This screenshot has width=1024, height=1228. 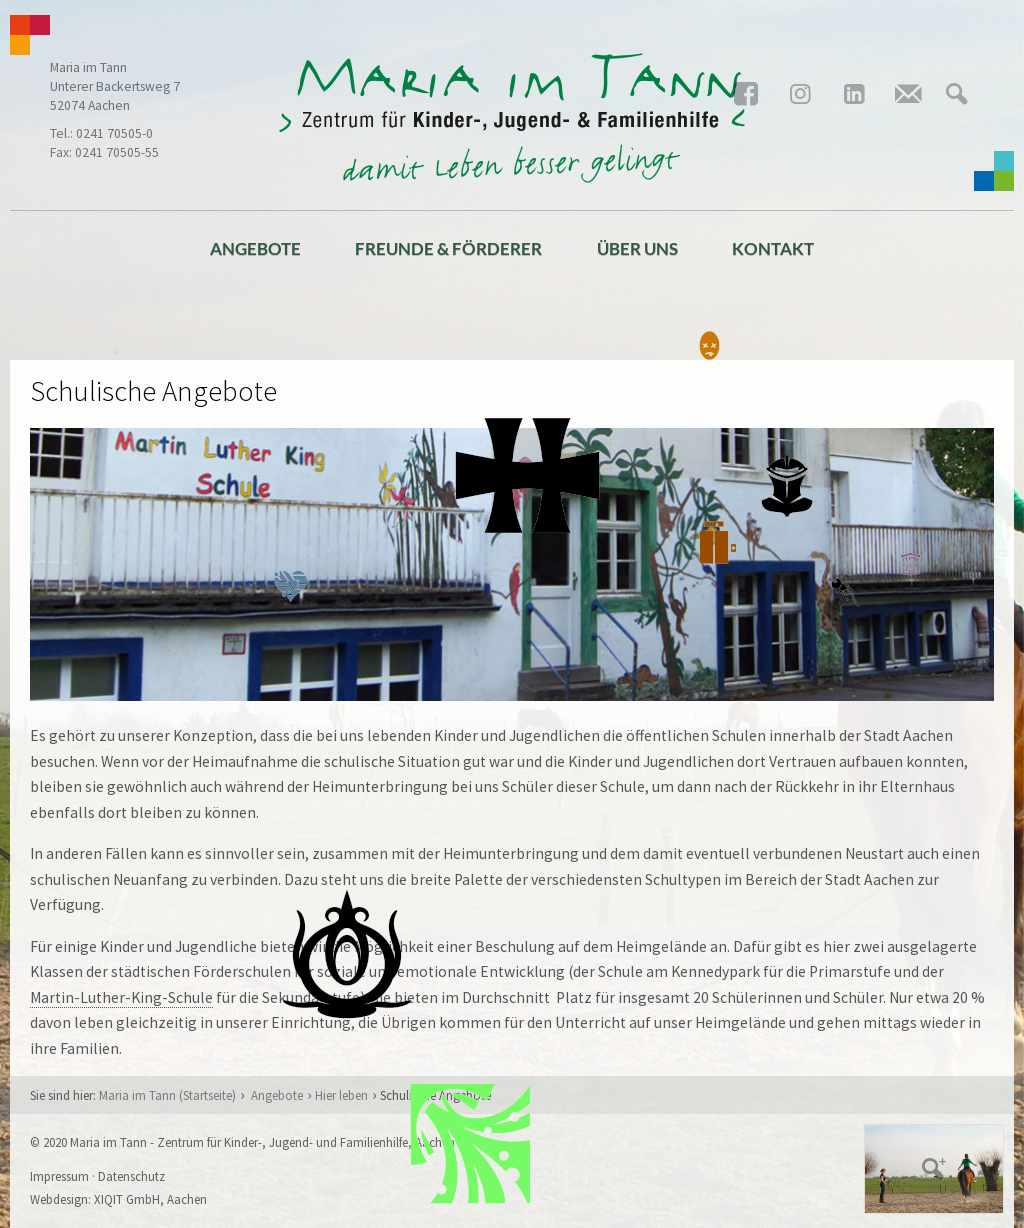 What do you see at coordinates (714, 542) in the screenshot?
I see `access elevator or floor navigation` at bounding box center [714, 542].